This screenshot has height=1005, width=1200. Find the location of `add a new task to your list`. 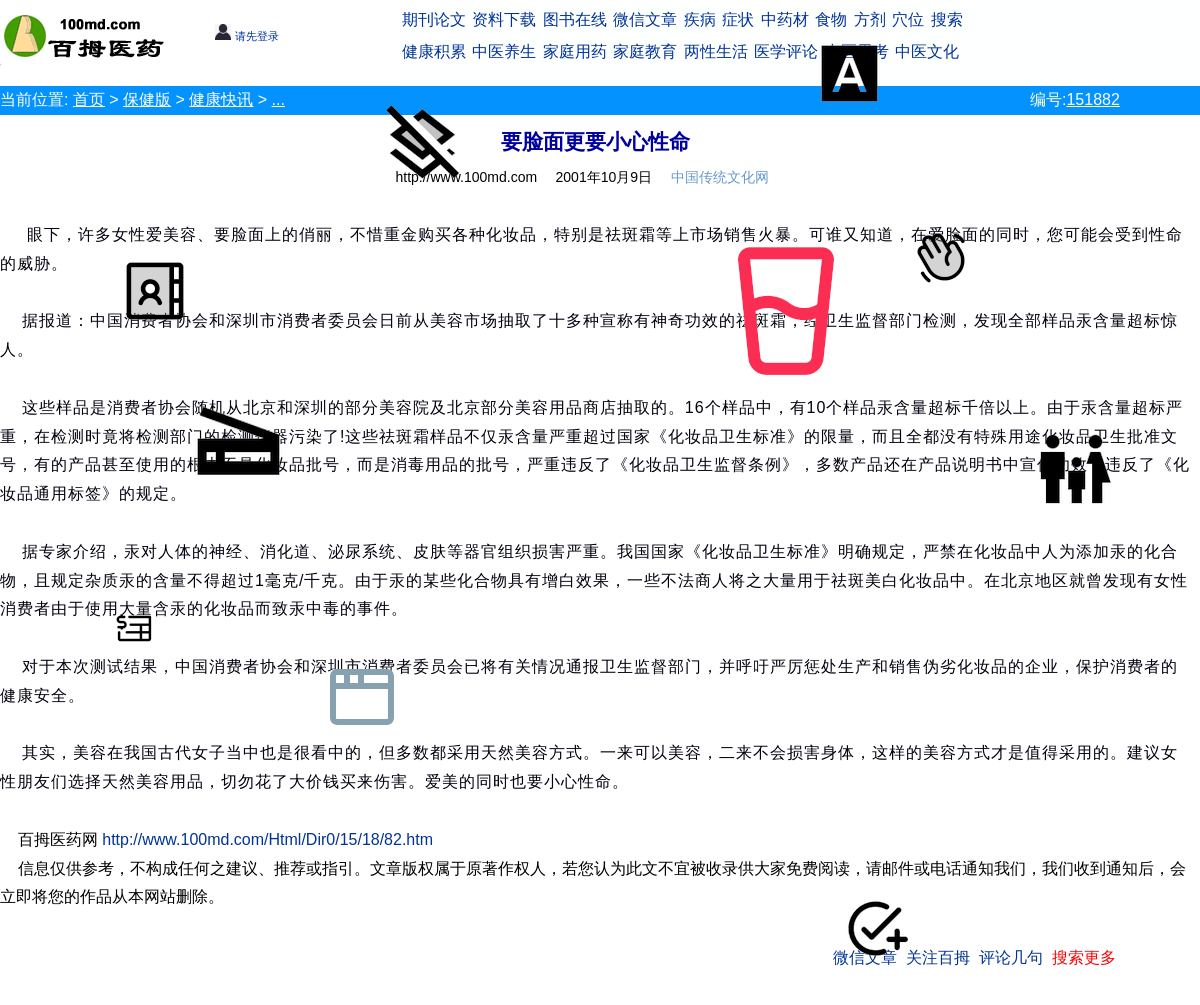

add a new task to your list is located at coordinates (875, 928).